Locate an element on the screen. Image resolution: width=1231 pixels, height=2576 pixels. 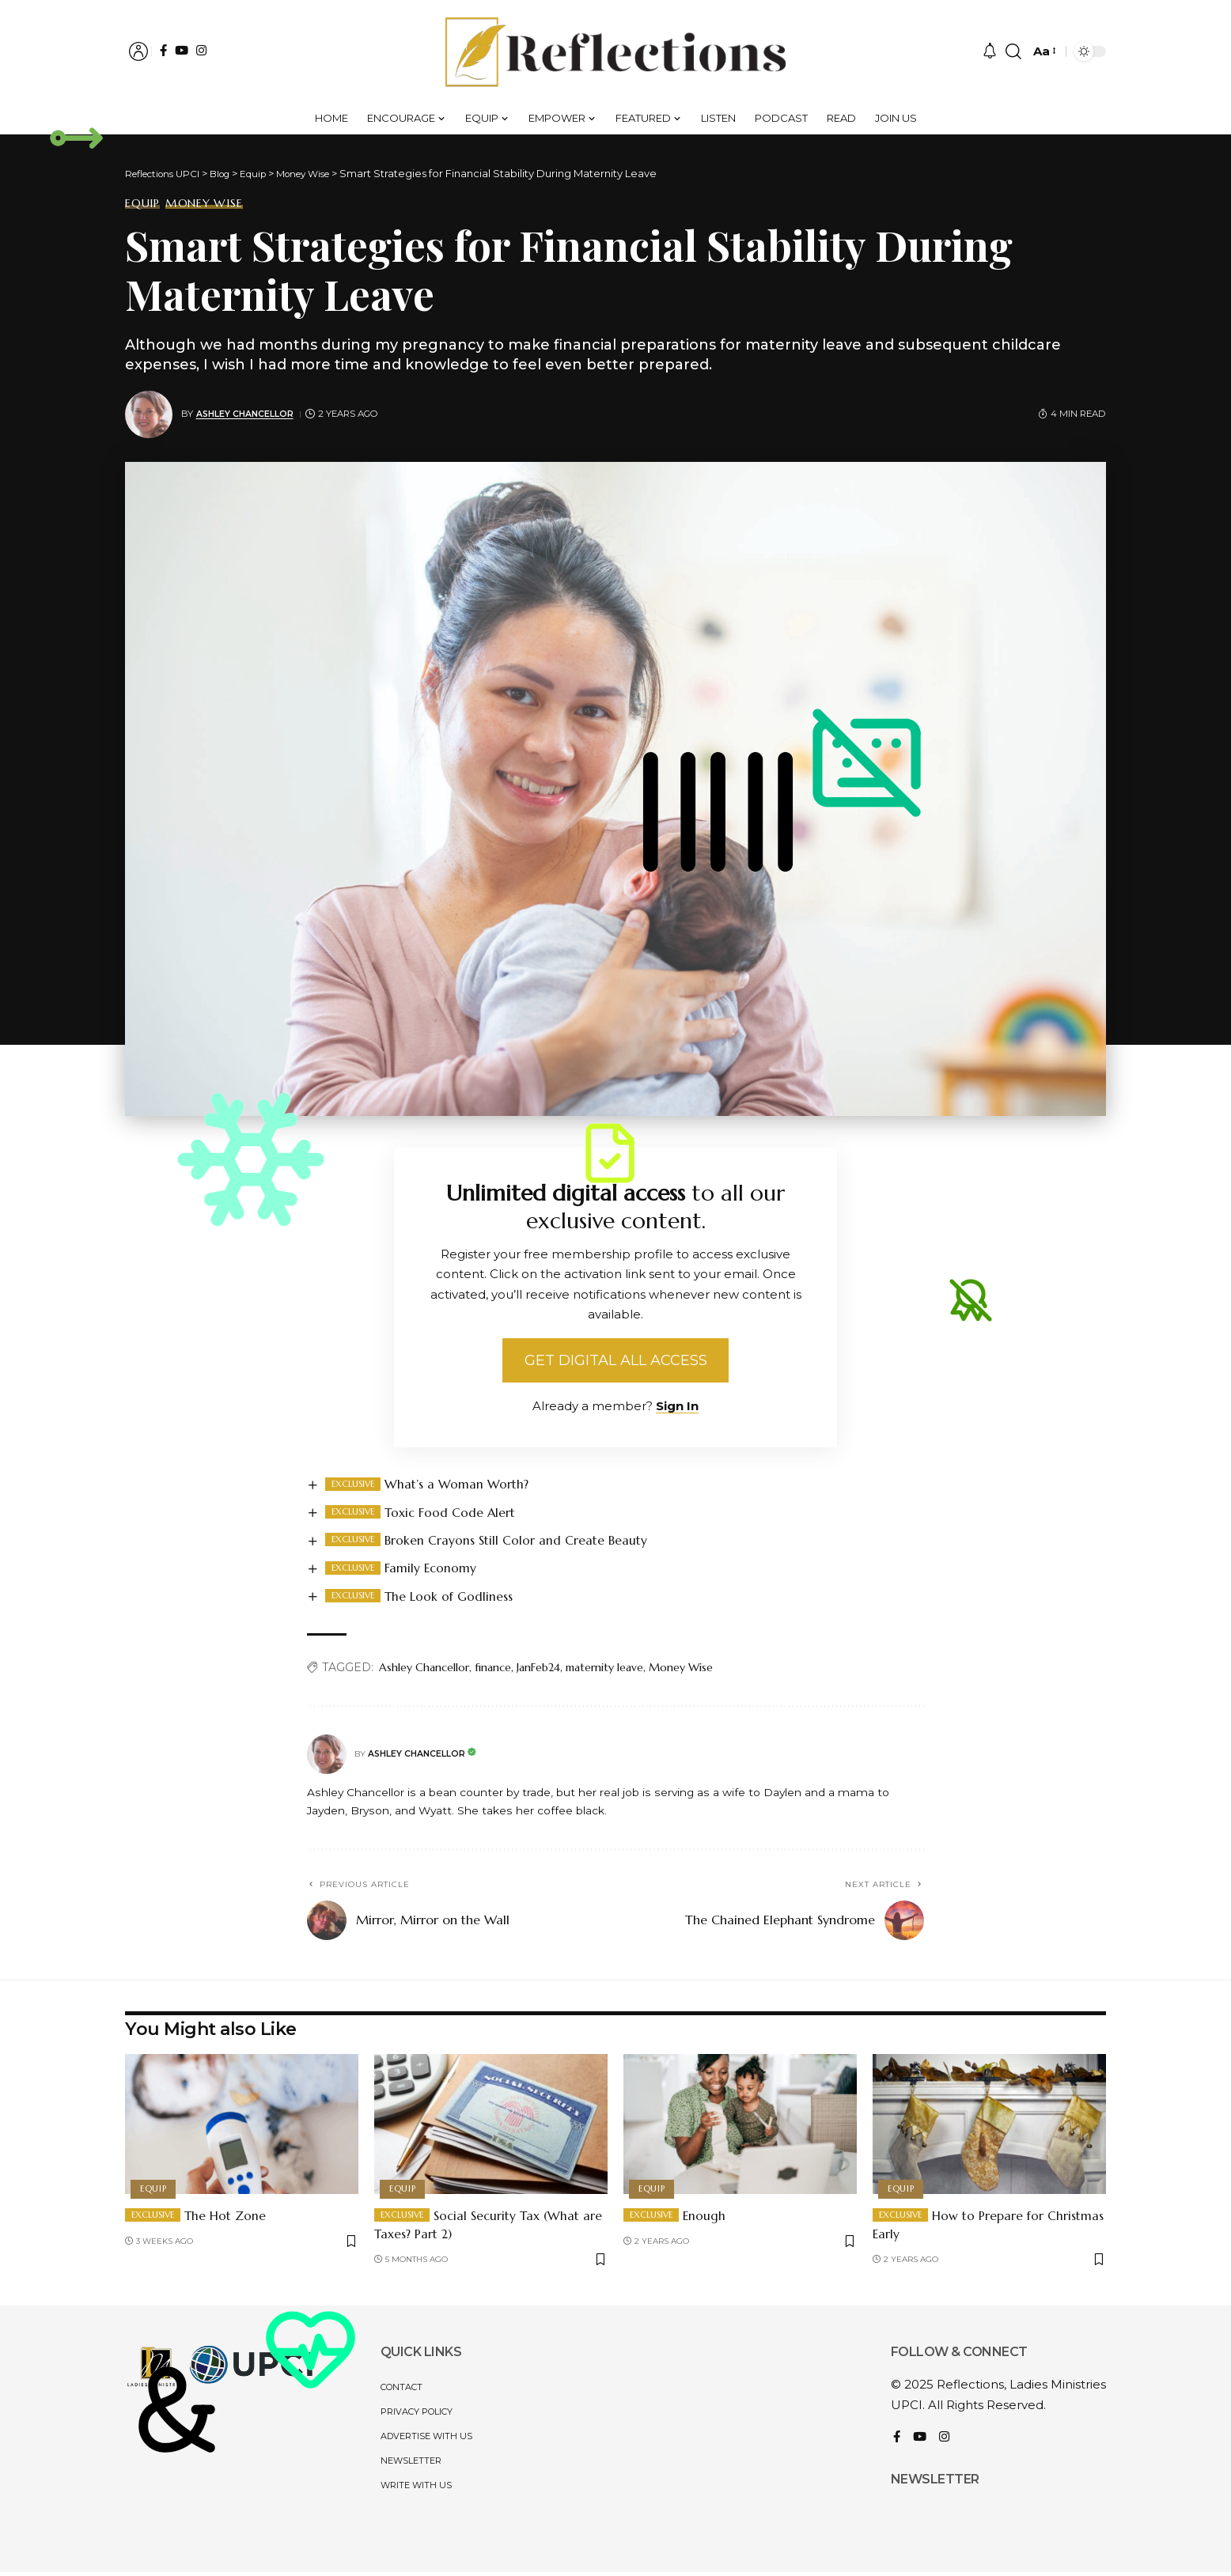
proceed to the next step is located at coordinates (76, 138).